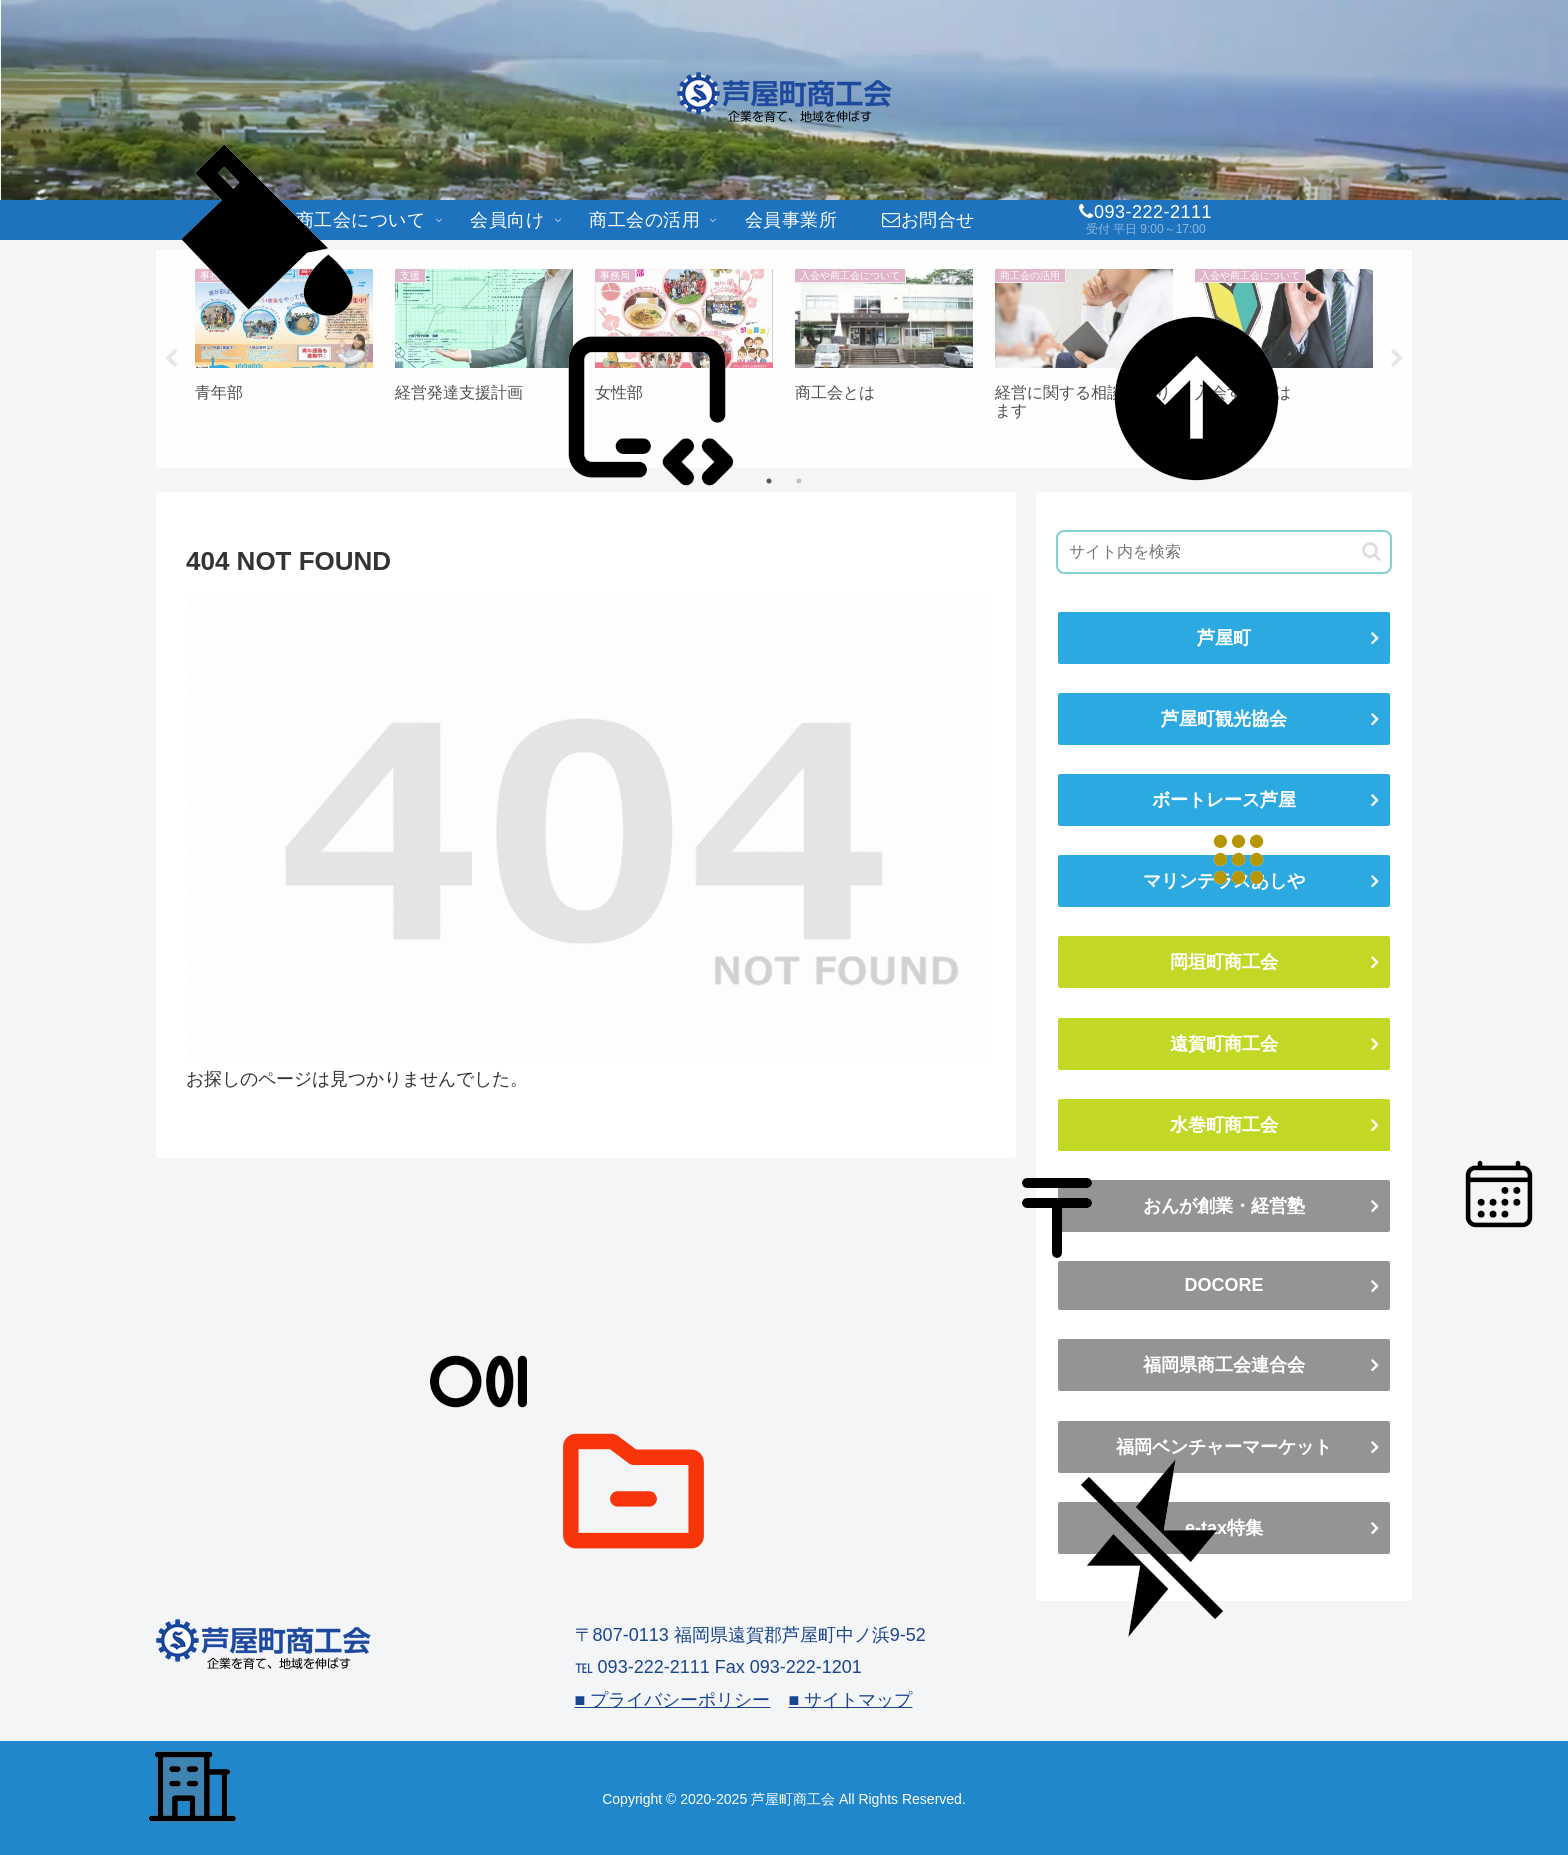  Describe the element at coordinates (267, 230) in the screenshot. I see `fill an area with color` at that location.